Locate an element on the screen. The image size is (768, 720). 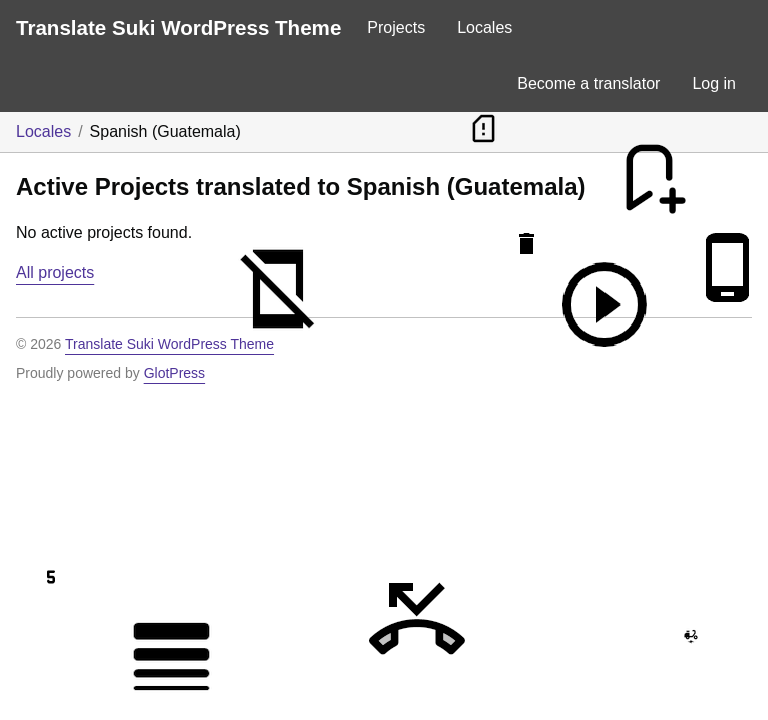
select electric moped as transportation mode is located at coordinates (691, 636).